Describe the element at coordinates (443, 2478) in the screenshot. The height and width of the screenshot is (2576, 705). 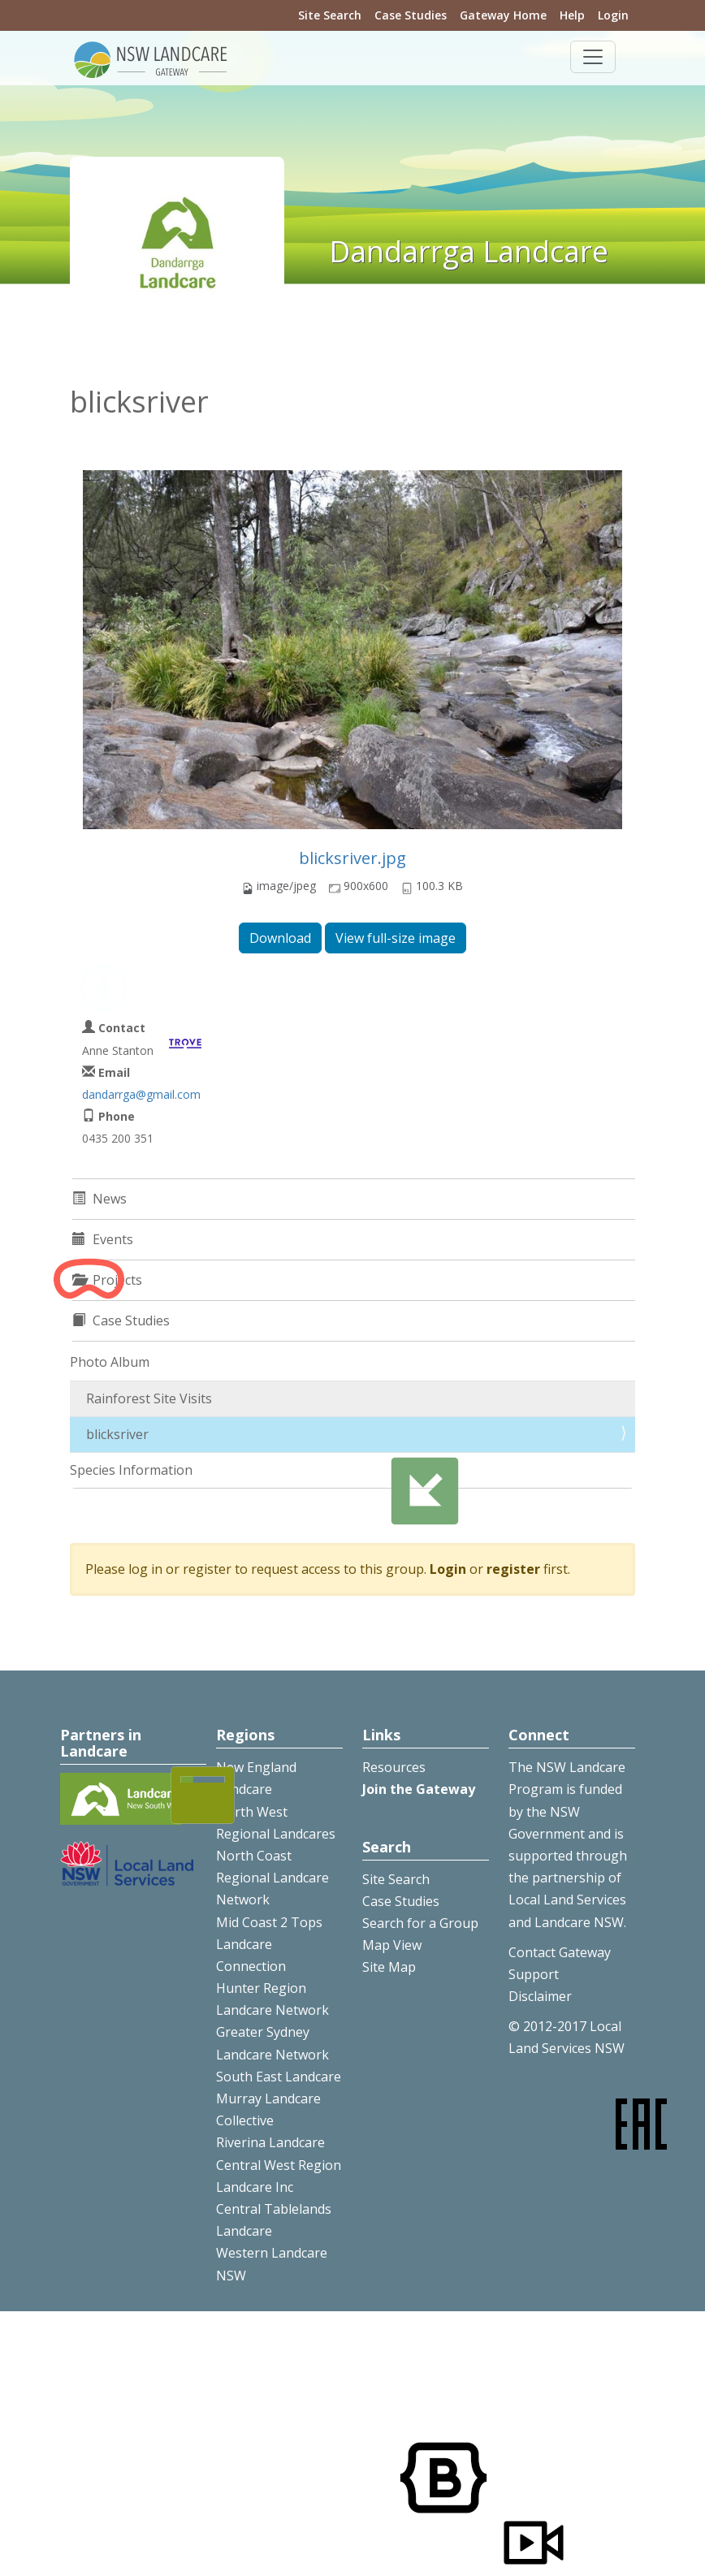
I see `bootstrap framework logo` at that location.